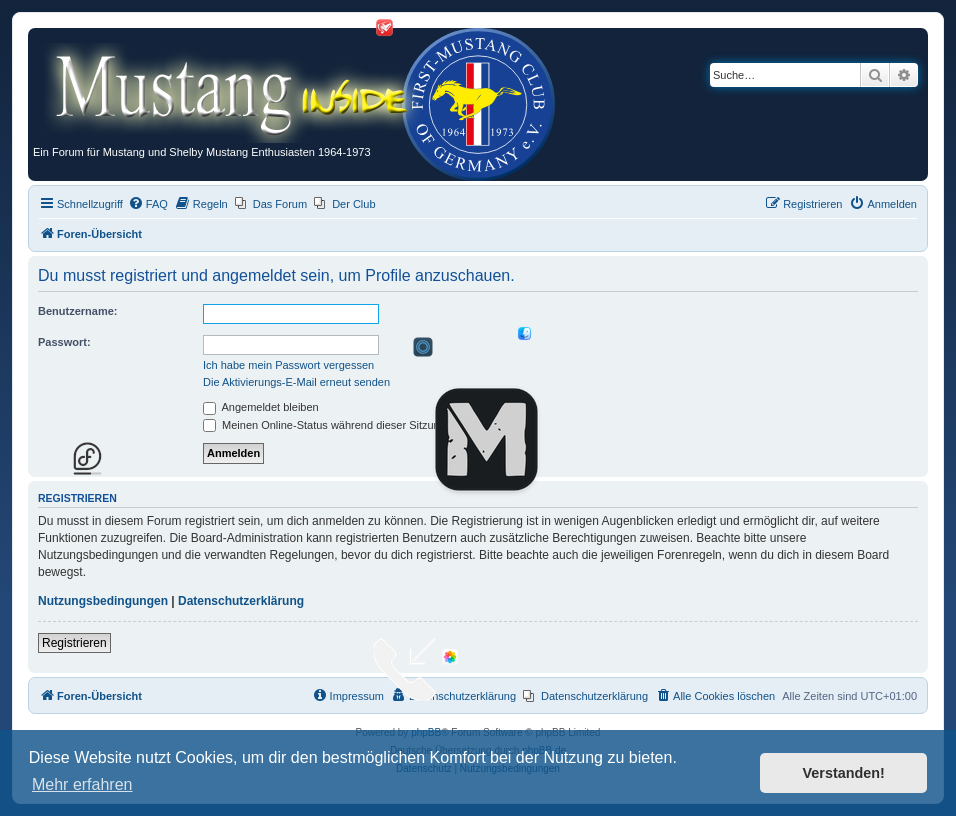 The width and height of the screenshot is (956, 816). What do you see at coordinates (87, 458) in the screenshot?
I see `launch fedora linux installer` at bounding box center [87, 458].